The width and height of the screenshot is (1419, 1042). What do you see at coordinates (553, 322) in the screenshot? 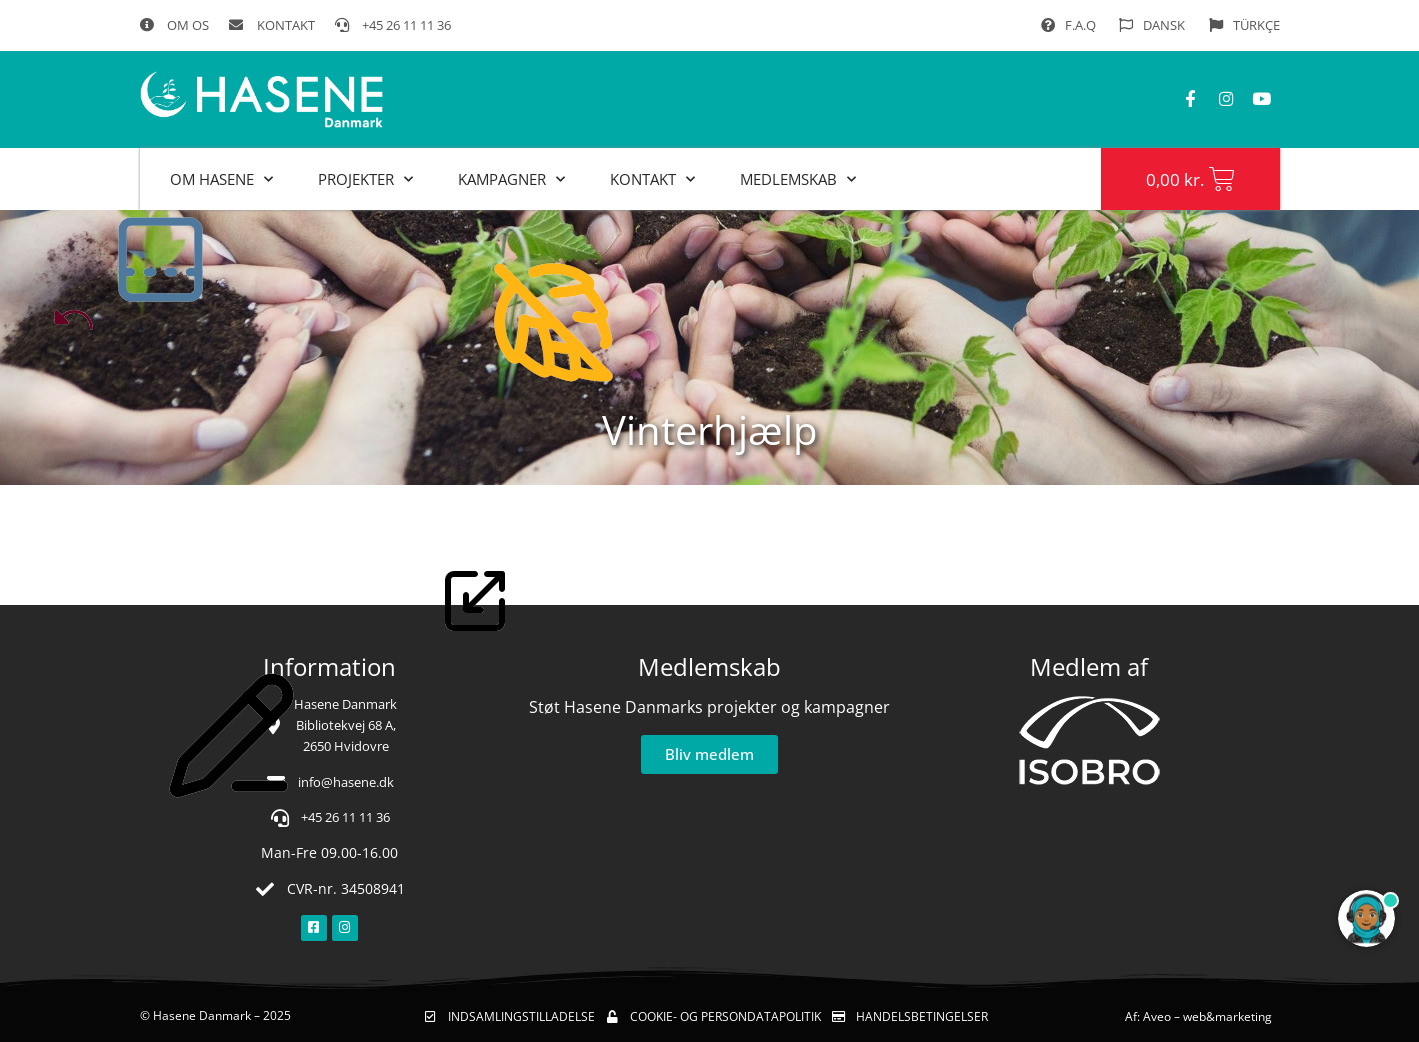
I see `disable hop or jump animation` at bounding box center [553, 322].